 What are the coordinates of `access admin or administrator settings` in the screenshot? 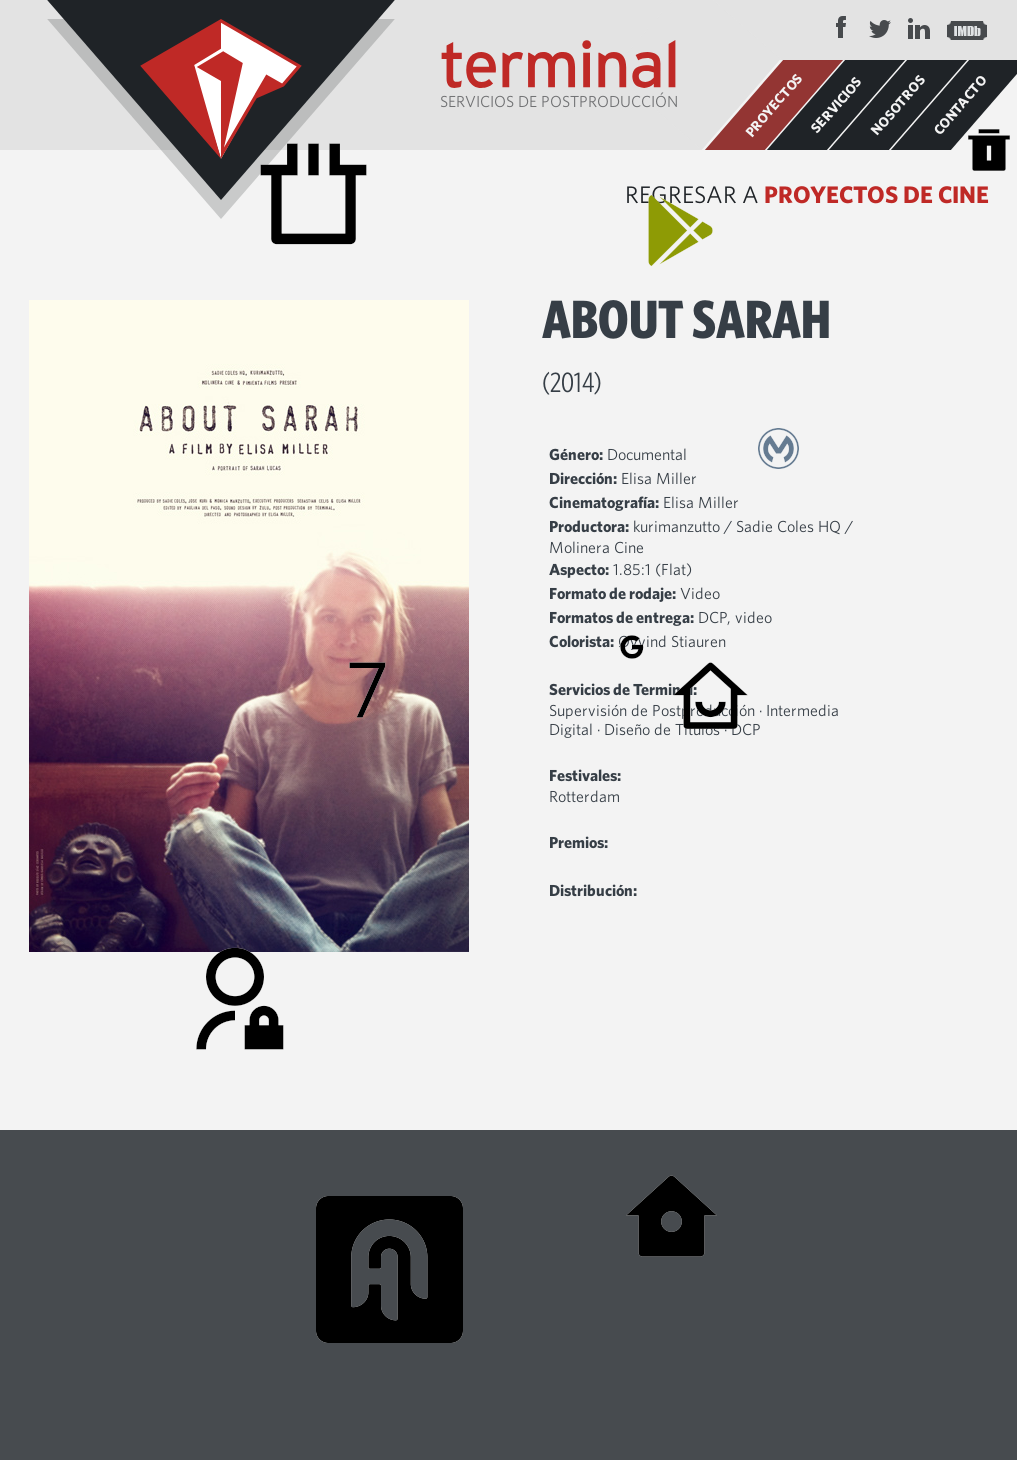 It's located at (235, 1001).